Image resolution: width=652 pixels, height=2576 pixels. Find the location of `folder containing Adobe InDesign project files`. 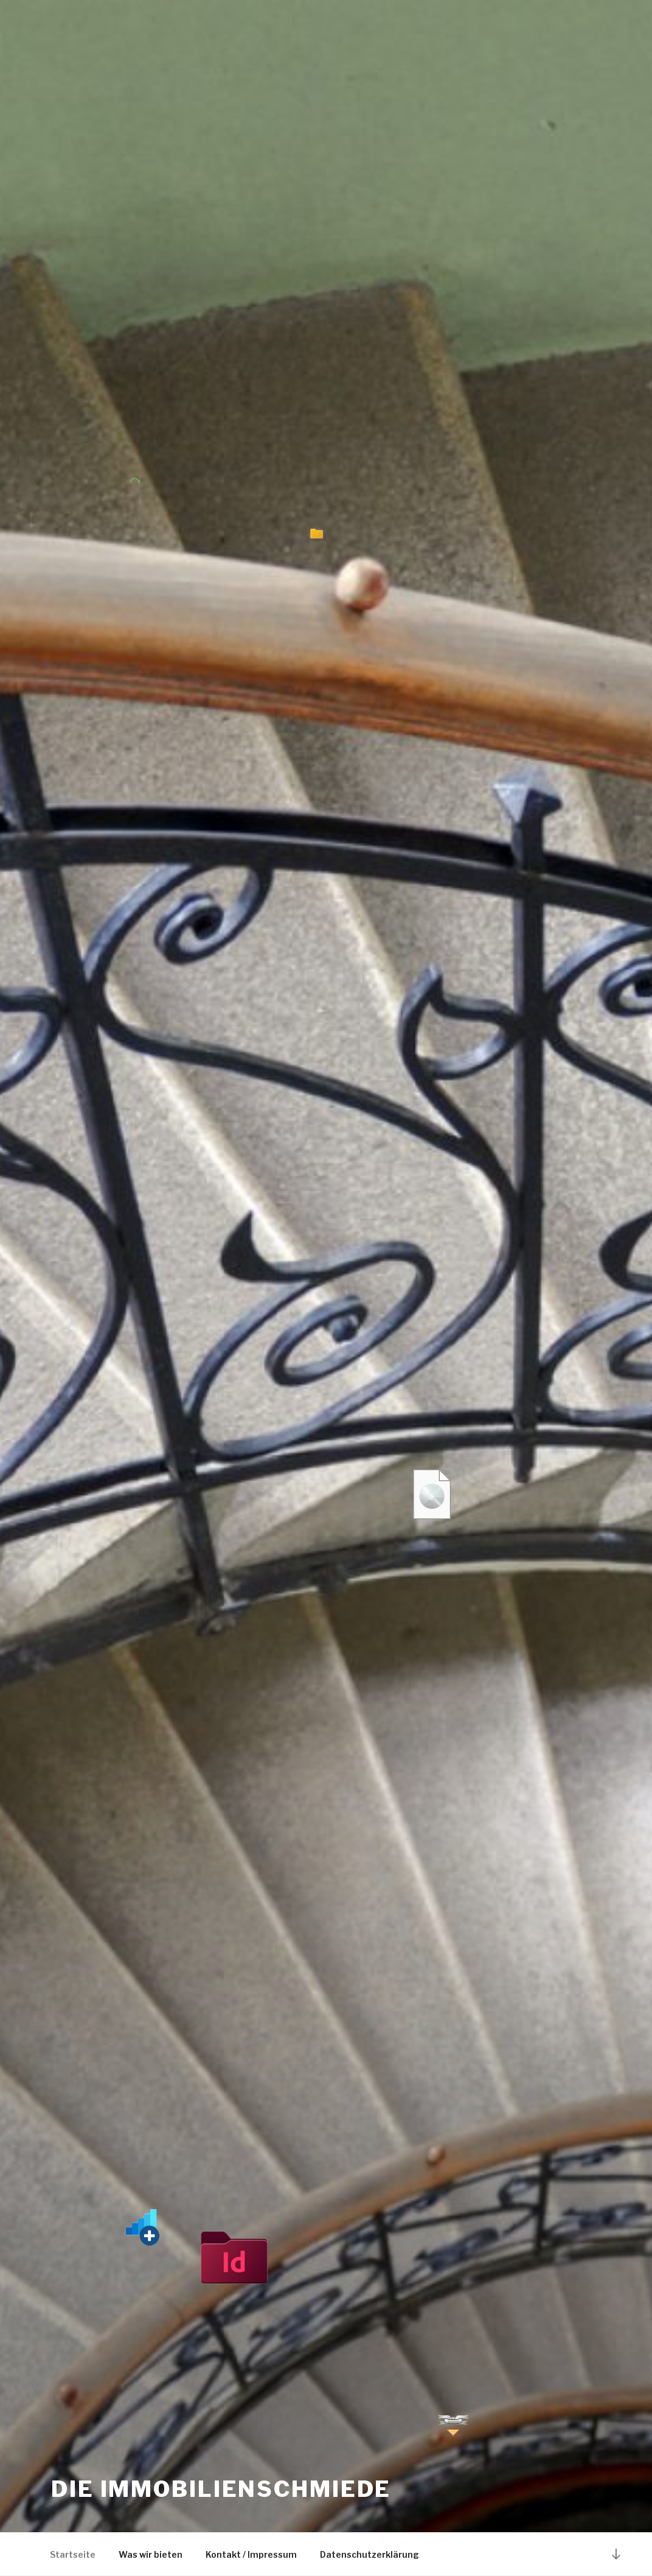

folder containing Adobe InDesign project files is located at coordinates (234, 2259).